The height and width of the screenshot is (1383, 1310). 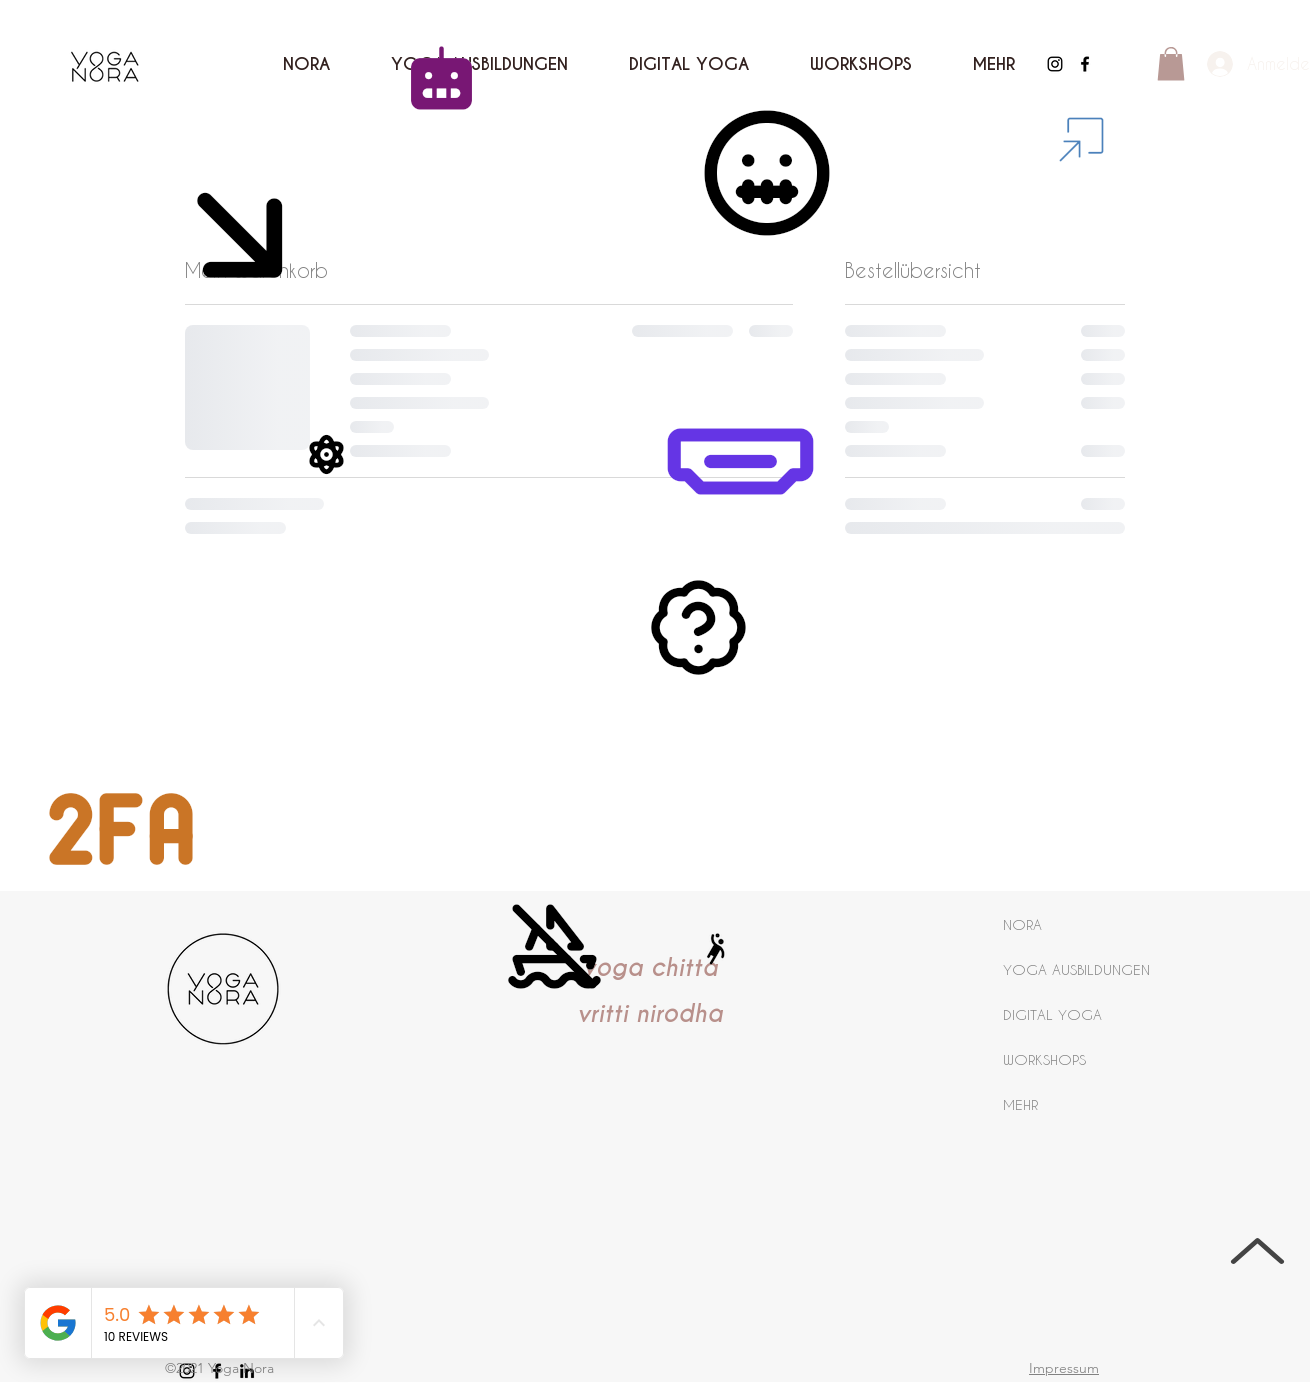 I want to click on indicates a muted or silenced notification state, so click(x=767, y=173).